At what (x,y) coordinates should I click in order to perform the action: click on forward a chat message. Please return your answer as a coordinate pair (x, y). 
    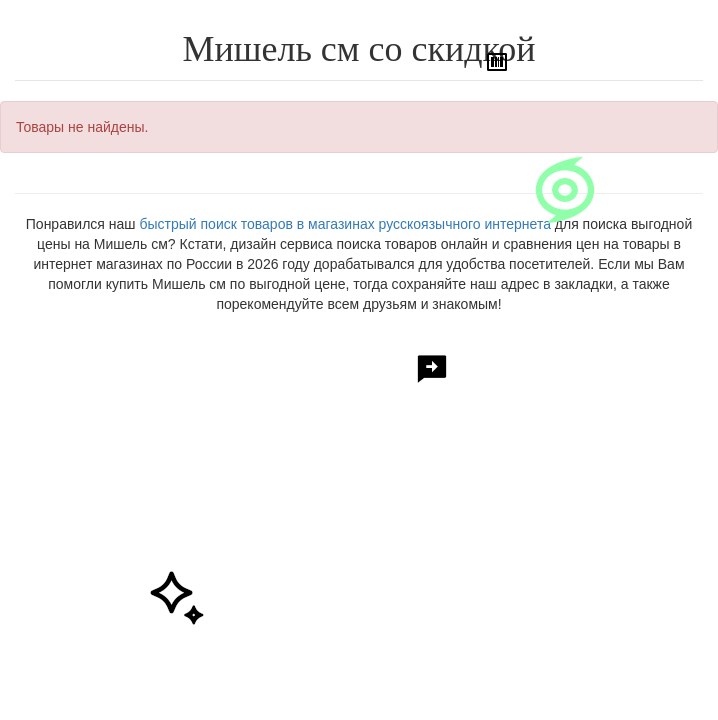
    Looking at the image, I should click on (432, 368).